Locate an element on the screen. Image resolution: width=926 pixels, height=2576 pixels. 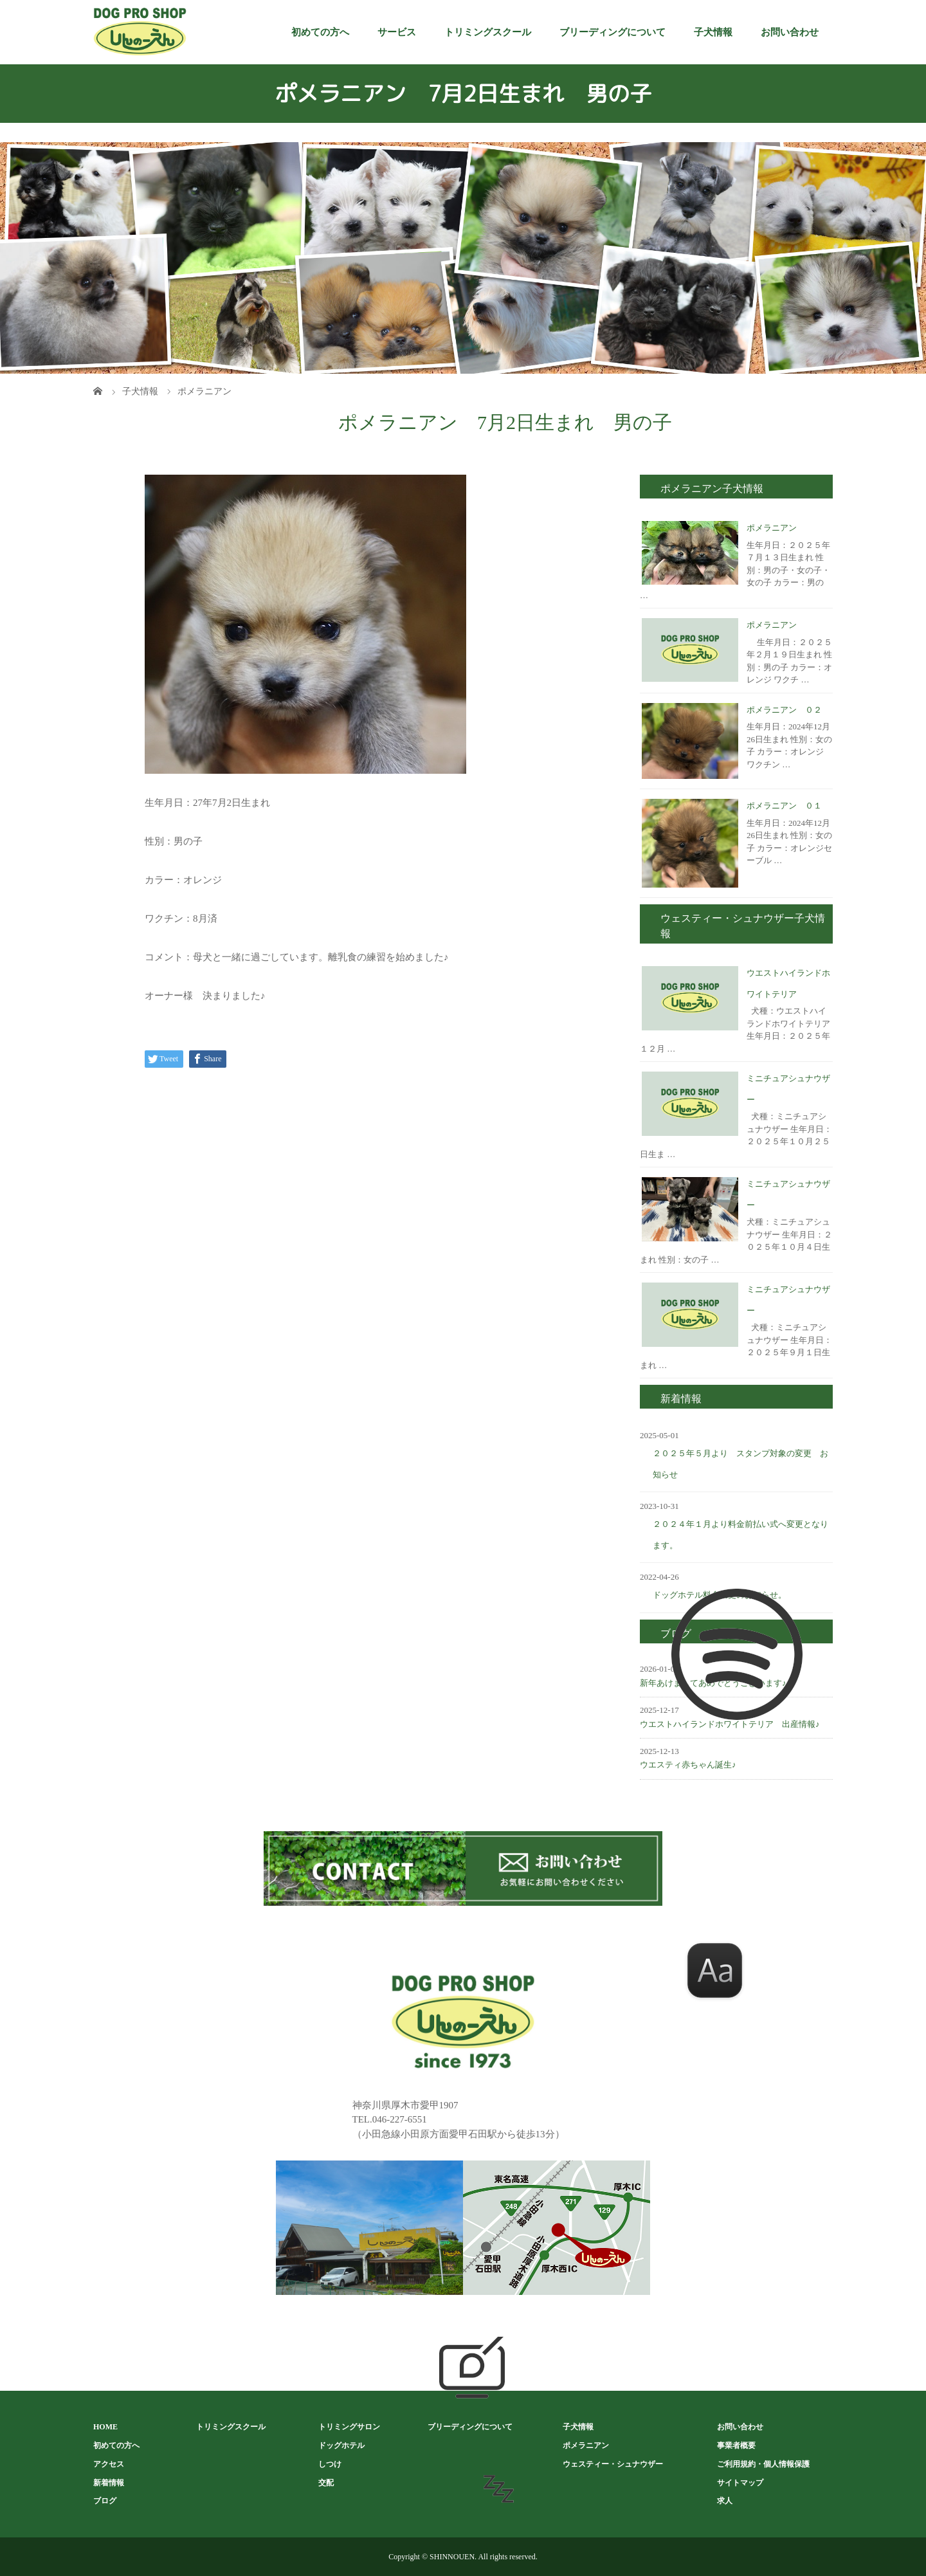
indicates disk is in standby/sleep mode is located at coordinates (497, 2489).